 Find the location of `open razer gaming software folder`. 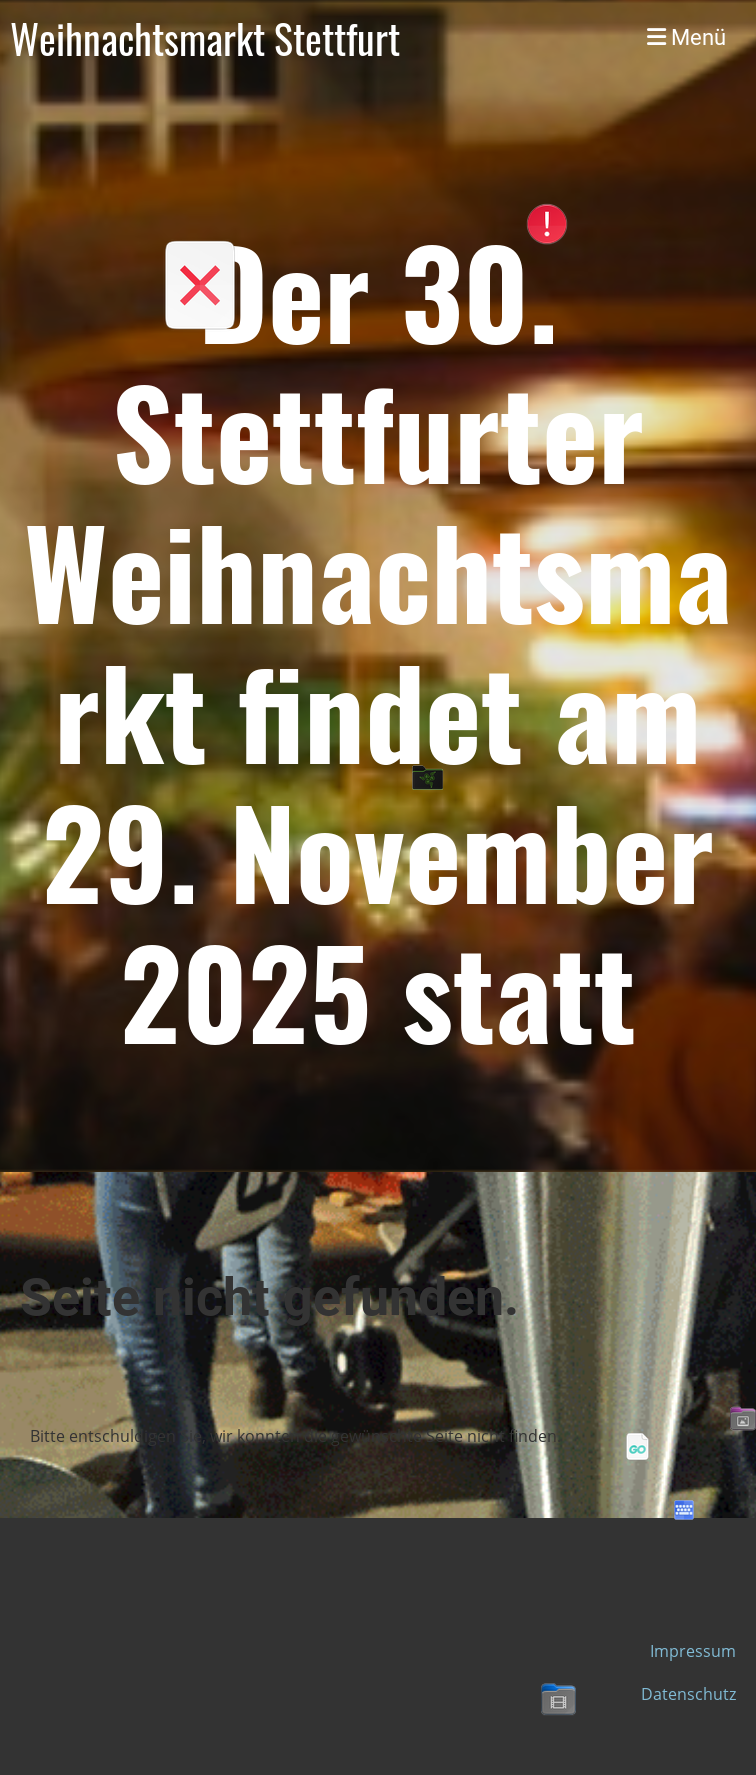

open razer gaming software folder is located at coordinates (427, 778).